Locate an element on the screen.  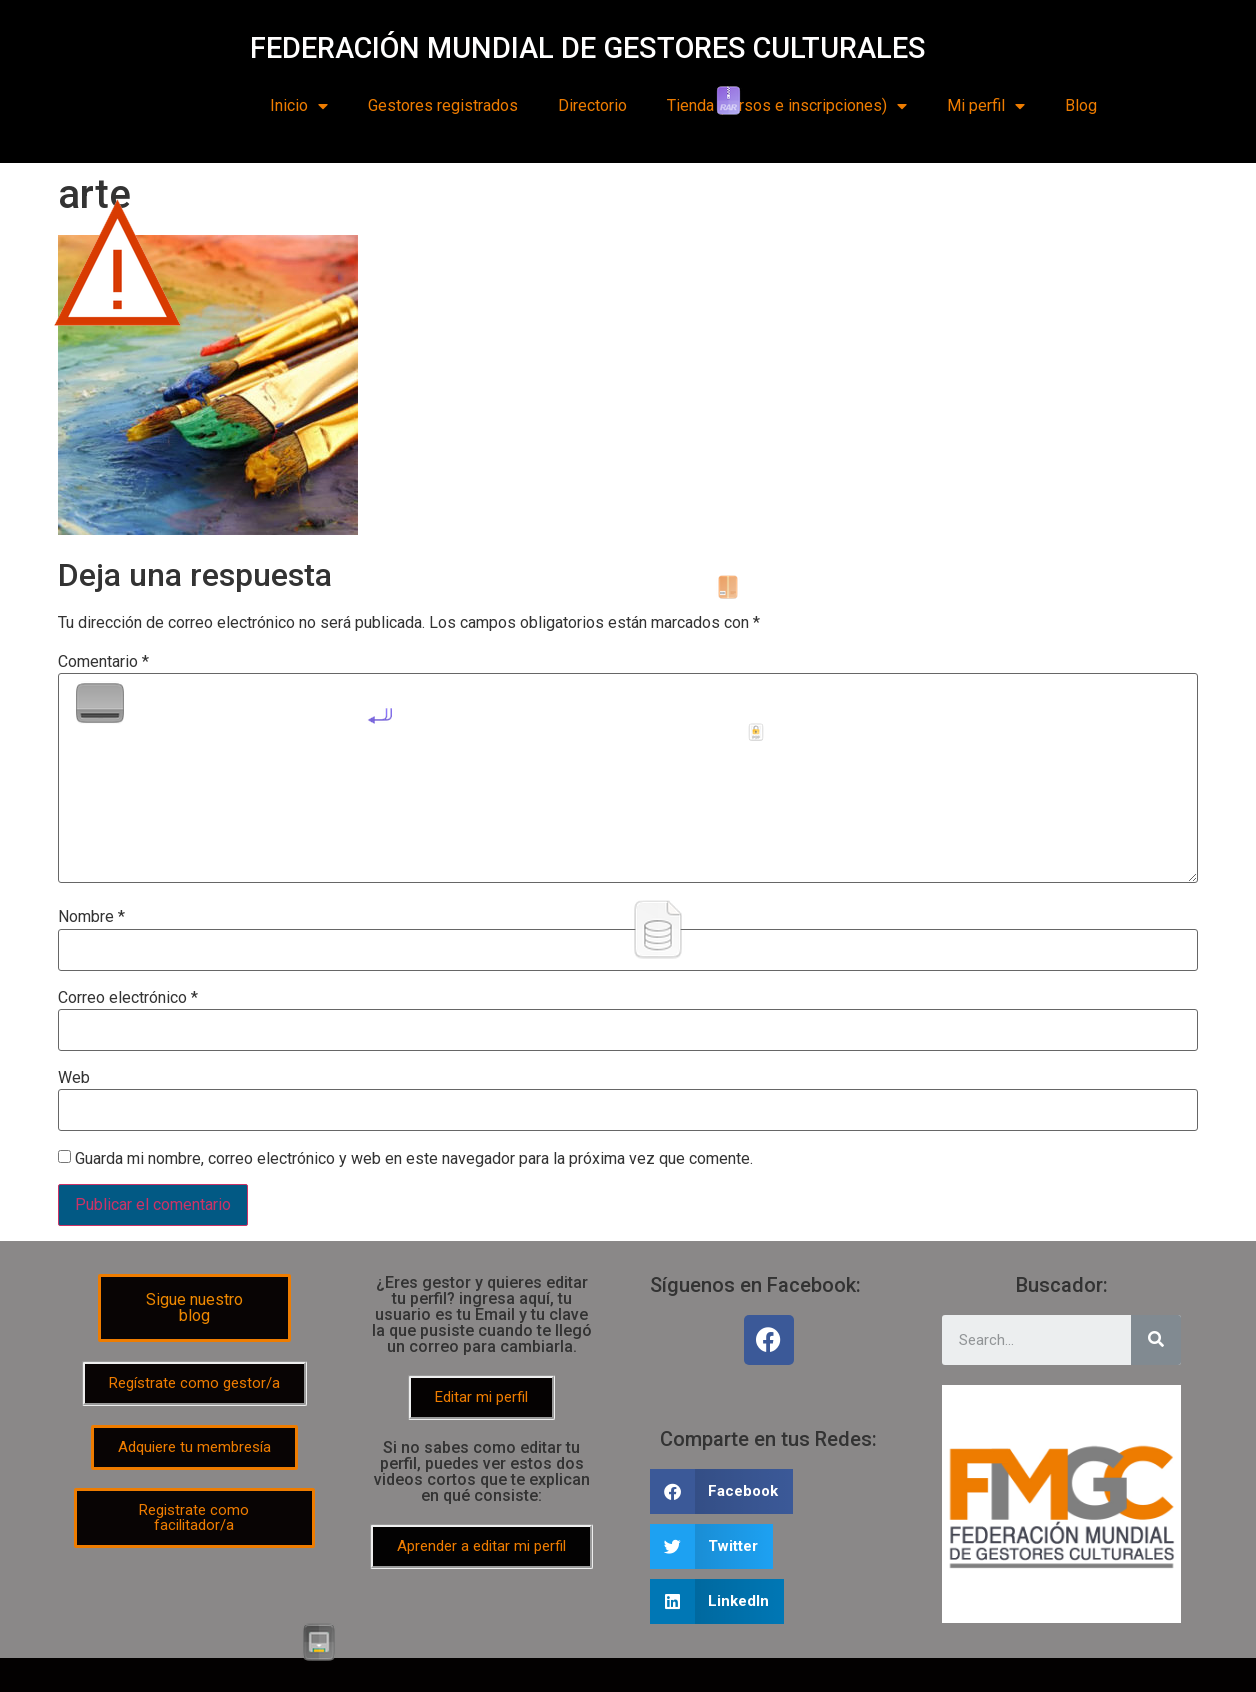
reply to all recipients of an email is located at coordinates (379, 714).